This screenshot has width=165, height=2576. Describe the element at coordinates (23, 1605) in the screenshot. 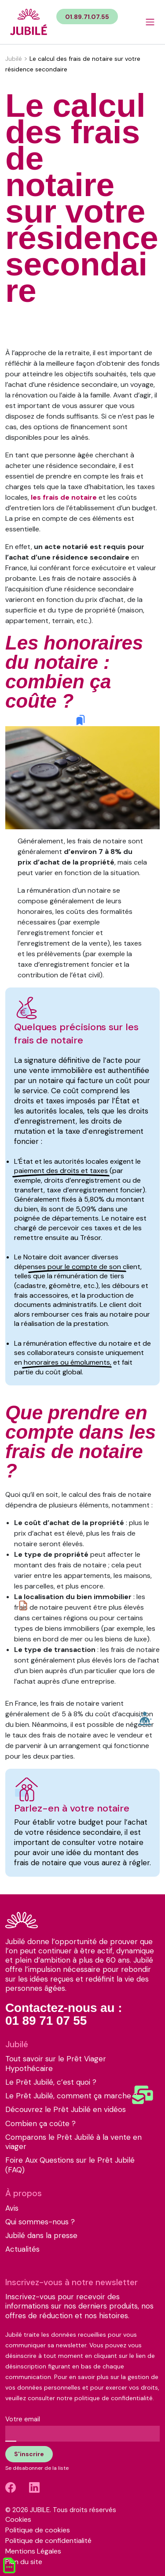

I see `document with neutral status or feedback` at that location.